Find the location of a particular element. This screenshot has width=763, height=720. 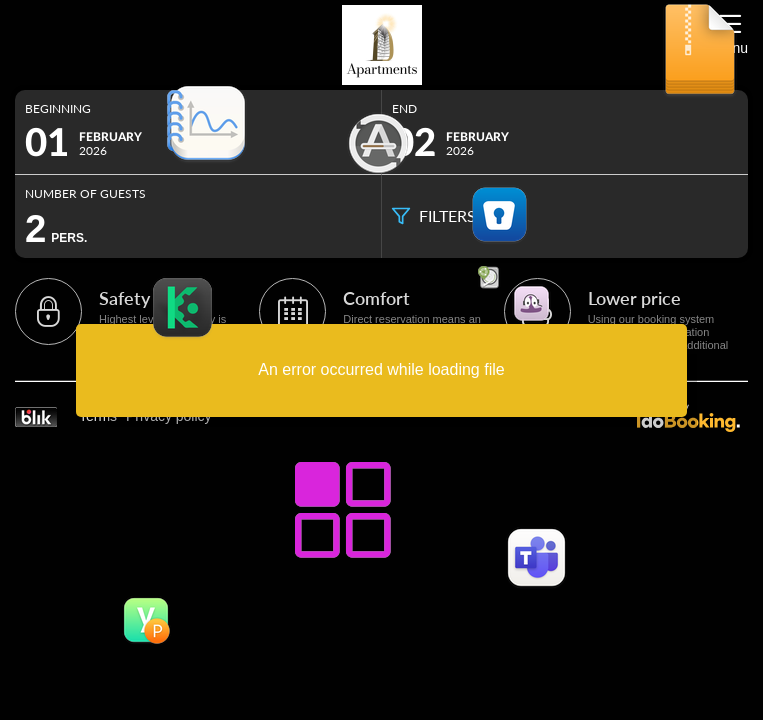

open yubikey piv manager app is located at coordinates (146, 620).